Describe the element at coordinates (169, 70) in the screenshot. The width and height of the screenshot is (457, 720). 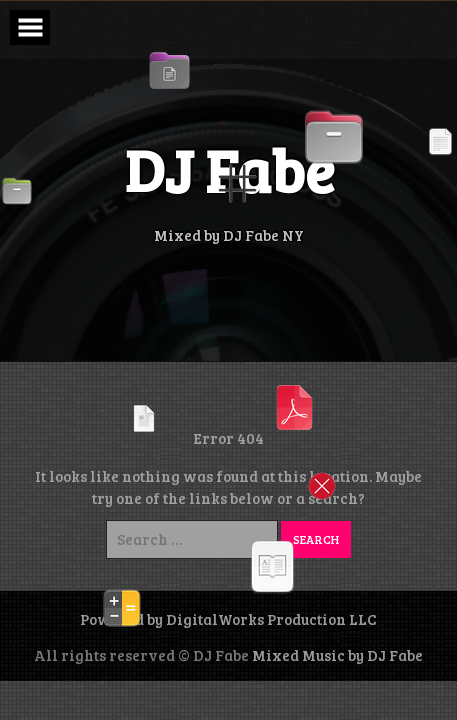
I see `open your documents folder` at that location.